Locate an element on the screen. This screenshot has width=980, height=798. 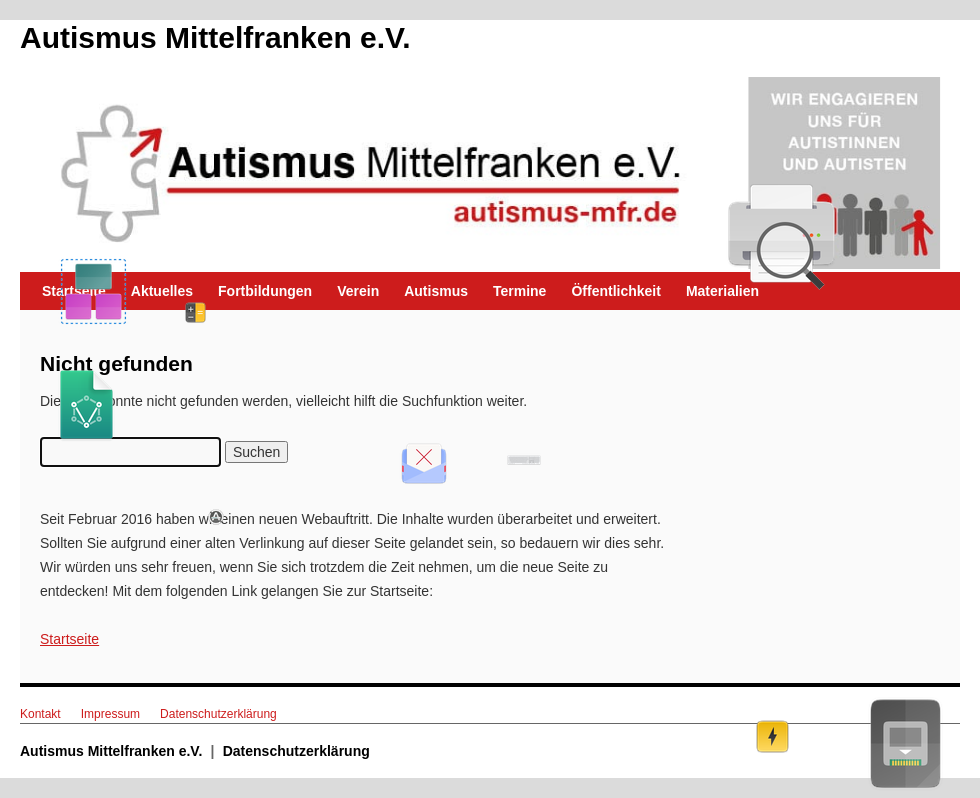
select all items in the current view is located at coordinates (93, 291).